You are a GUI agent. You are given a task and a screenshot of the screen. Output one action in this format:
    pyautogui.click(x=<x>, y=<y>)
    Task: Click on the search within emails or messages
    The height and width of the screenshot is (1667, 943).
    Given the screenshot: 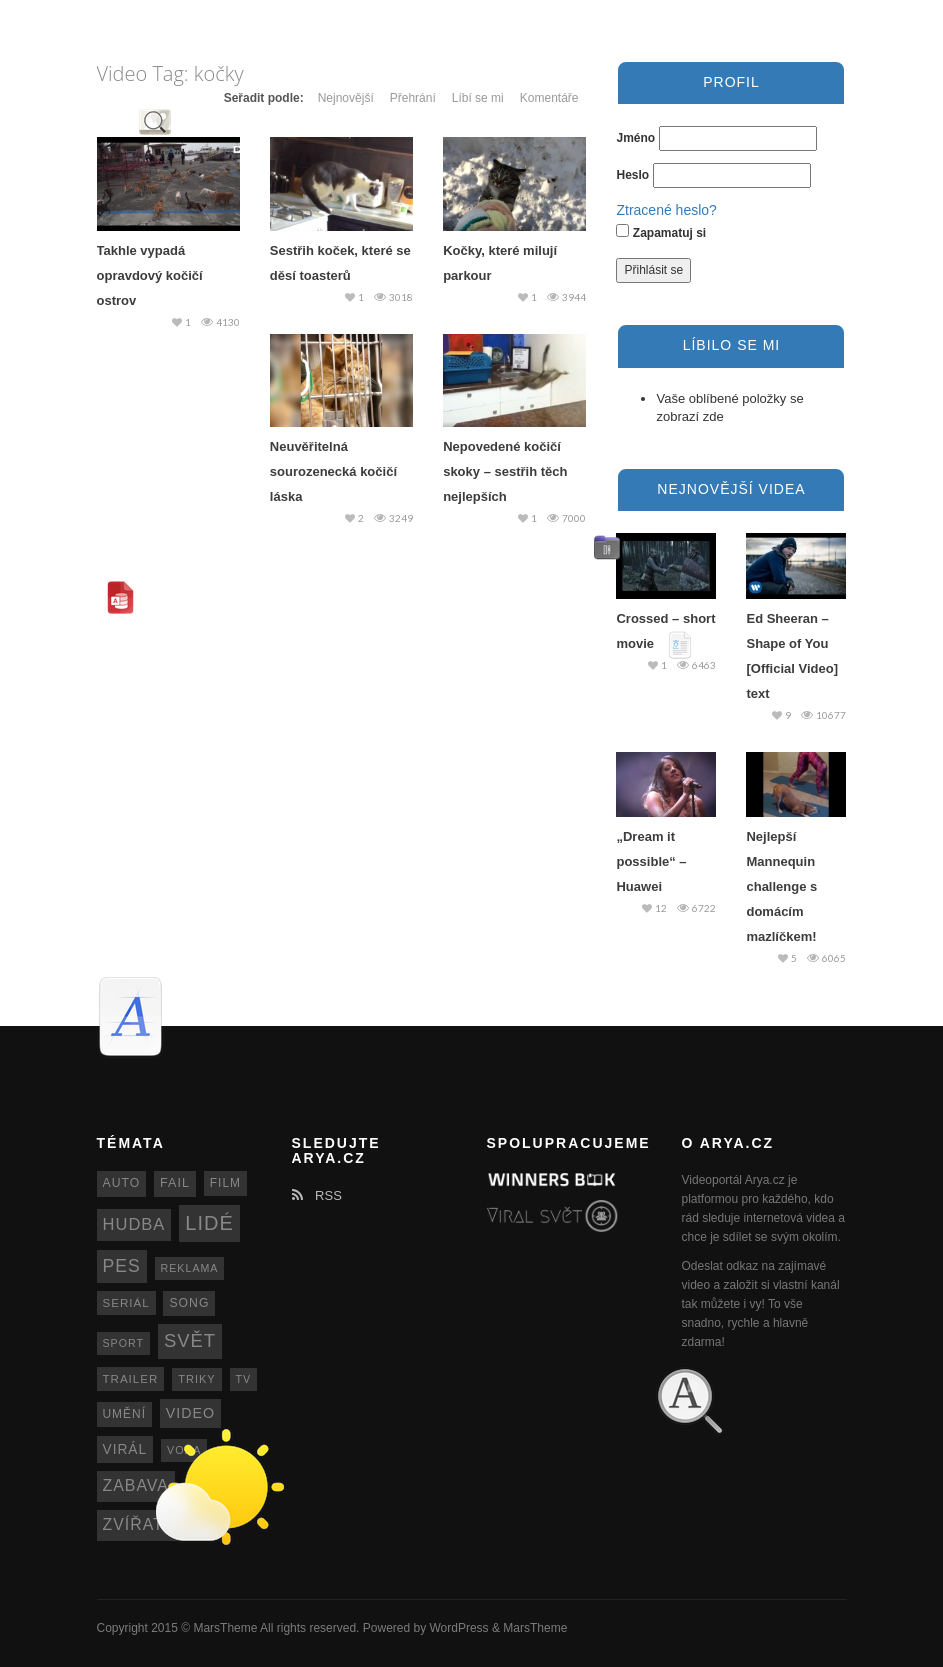 What is the action you would take?
    pyautogui.click(x=689, y=1400)
    